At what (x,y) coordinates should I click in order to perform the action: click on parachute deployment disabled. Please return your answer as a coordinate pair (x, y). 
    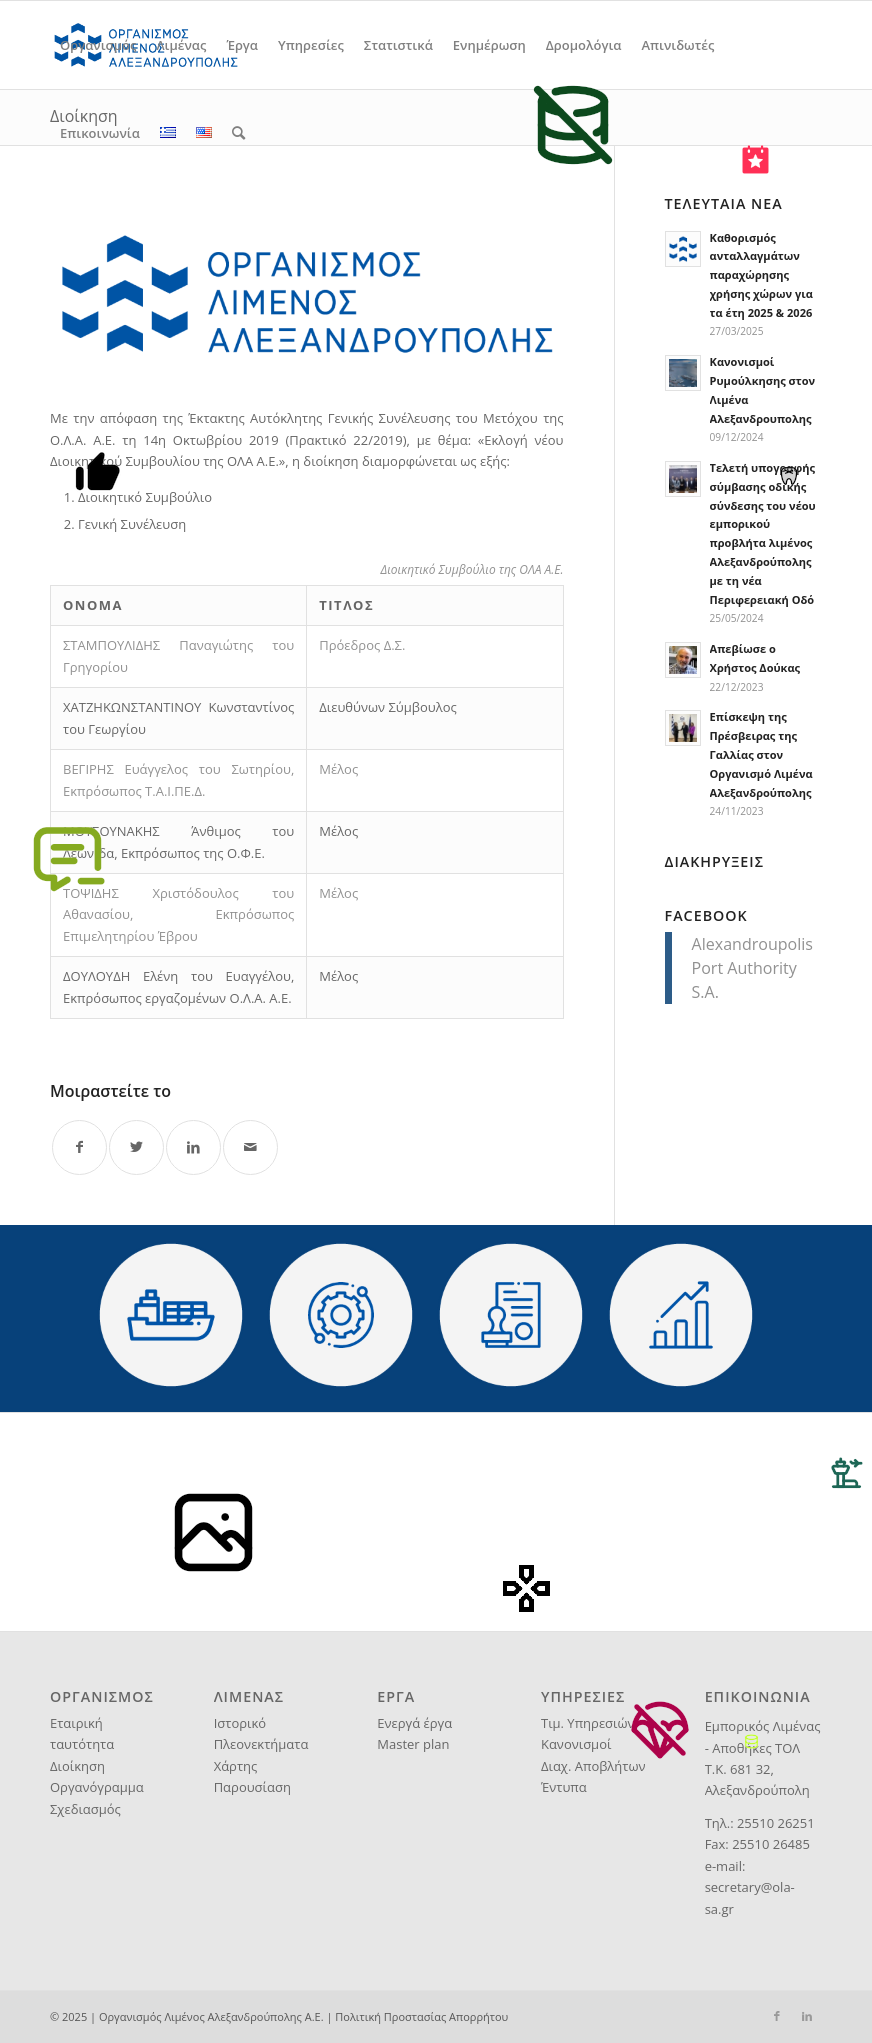
    Looking at the image, I should click on (660, 1730).